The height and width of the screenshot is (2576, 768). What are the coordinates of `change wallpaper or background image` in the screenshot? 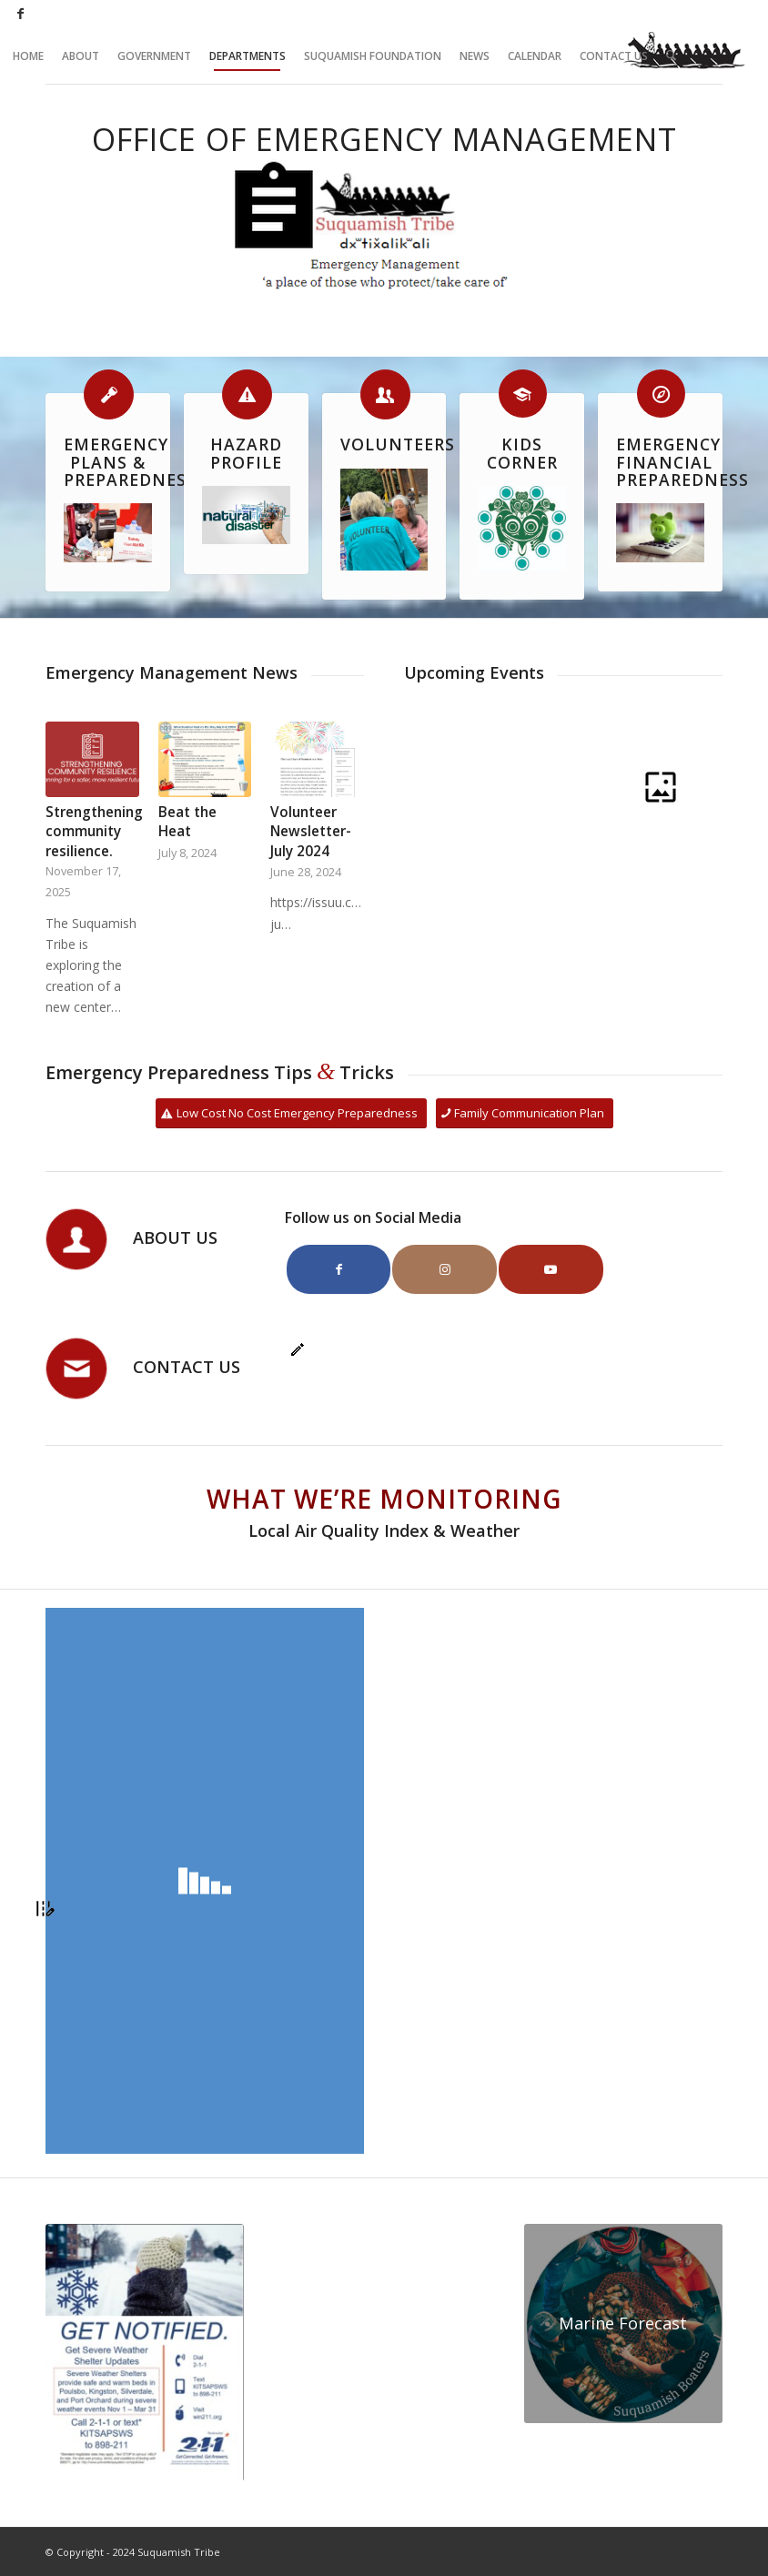 It's located at (661, 787).